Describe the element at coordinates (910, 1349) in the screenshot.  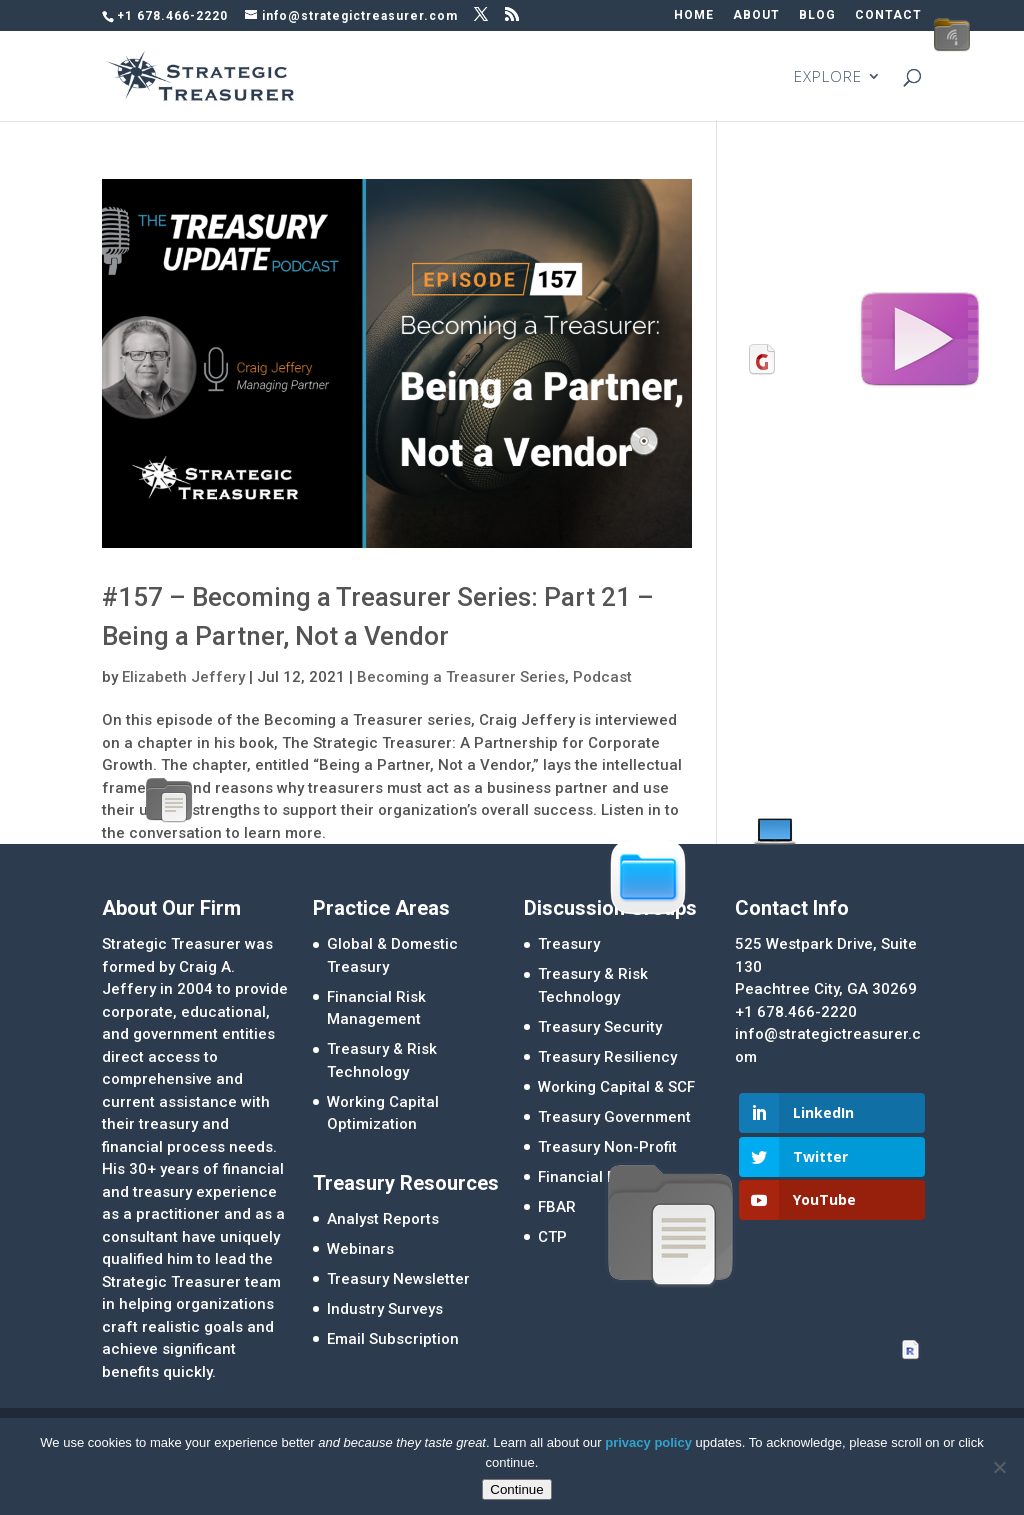
I see `an R programming language source file` at that location.